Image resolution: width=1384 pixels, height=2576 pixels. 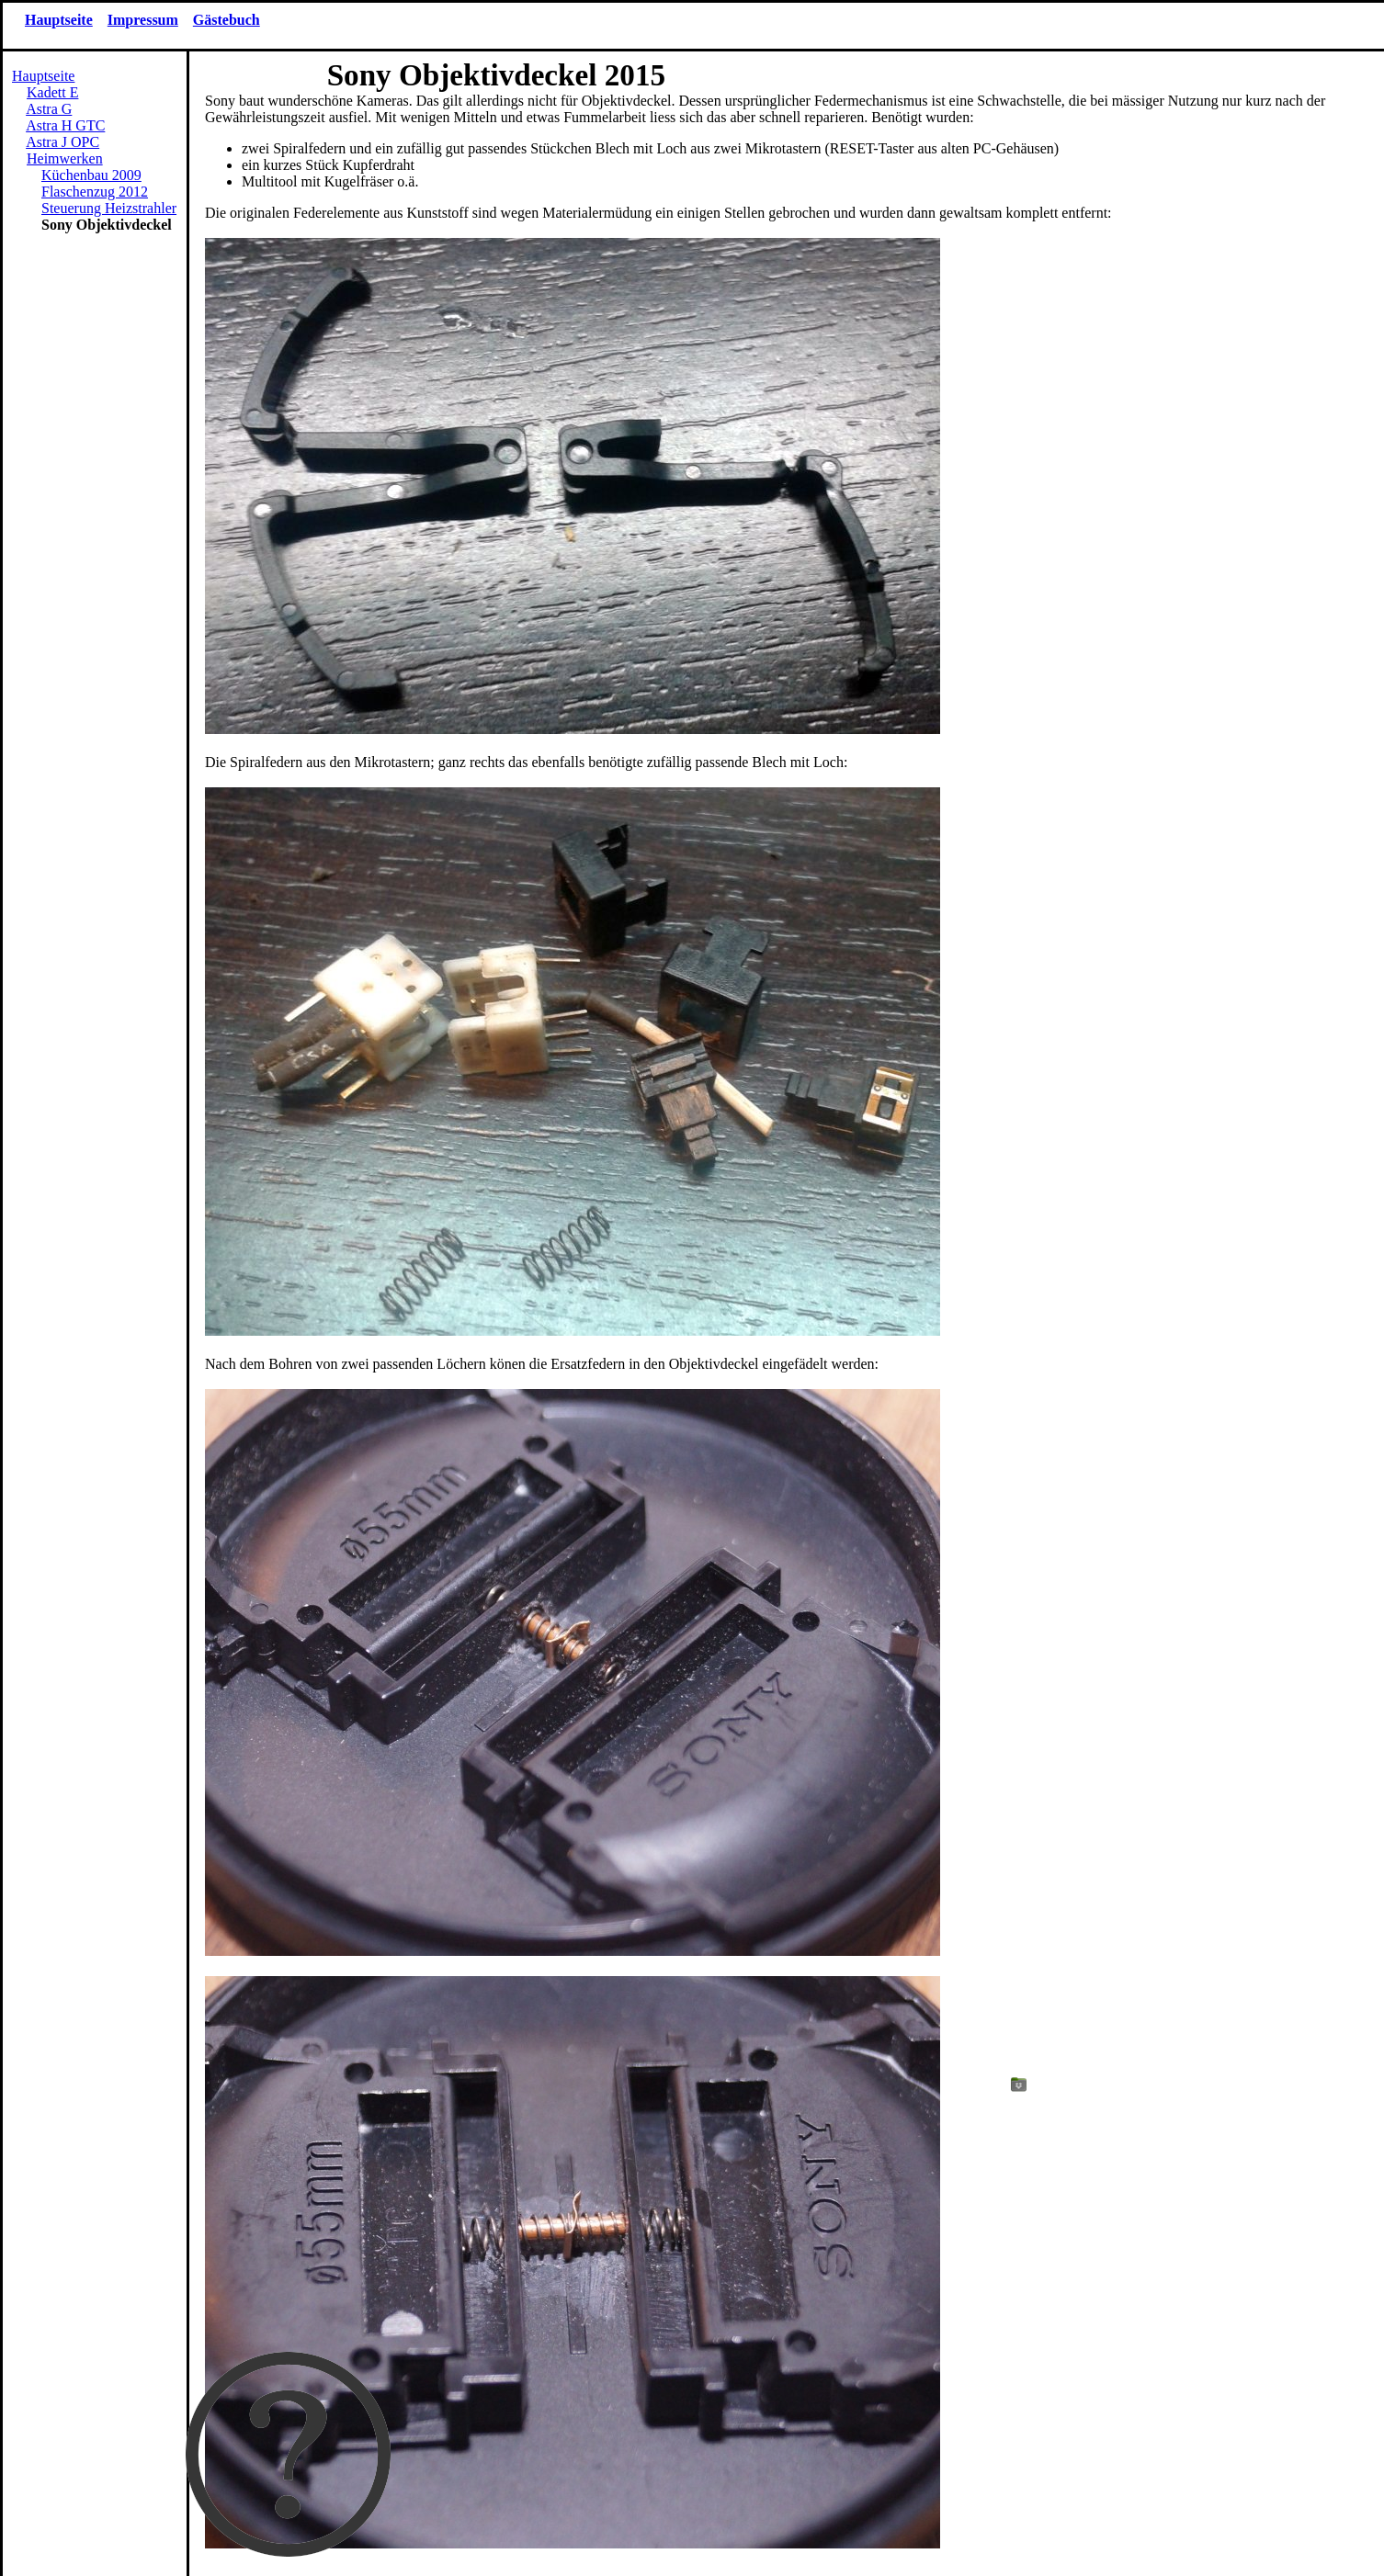 What do you see at coordinates (288, 2454) in the screenshot?
I see `access help or support documentation` at bounding box center [288, 2454].